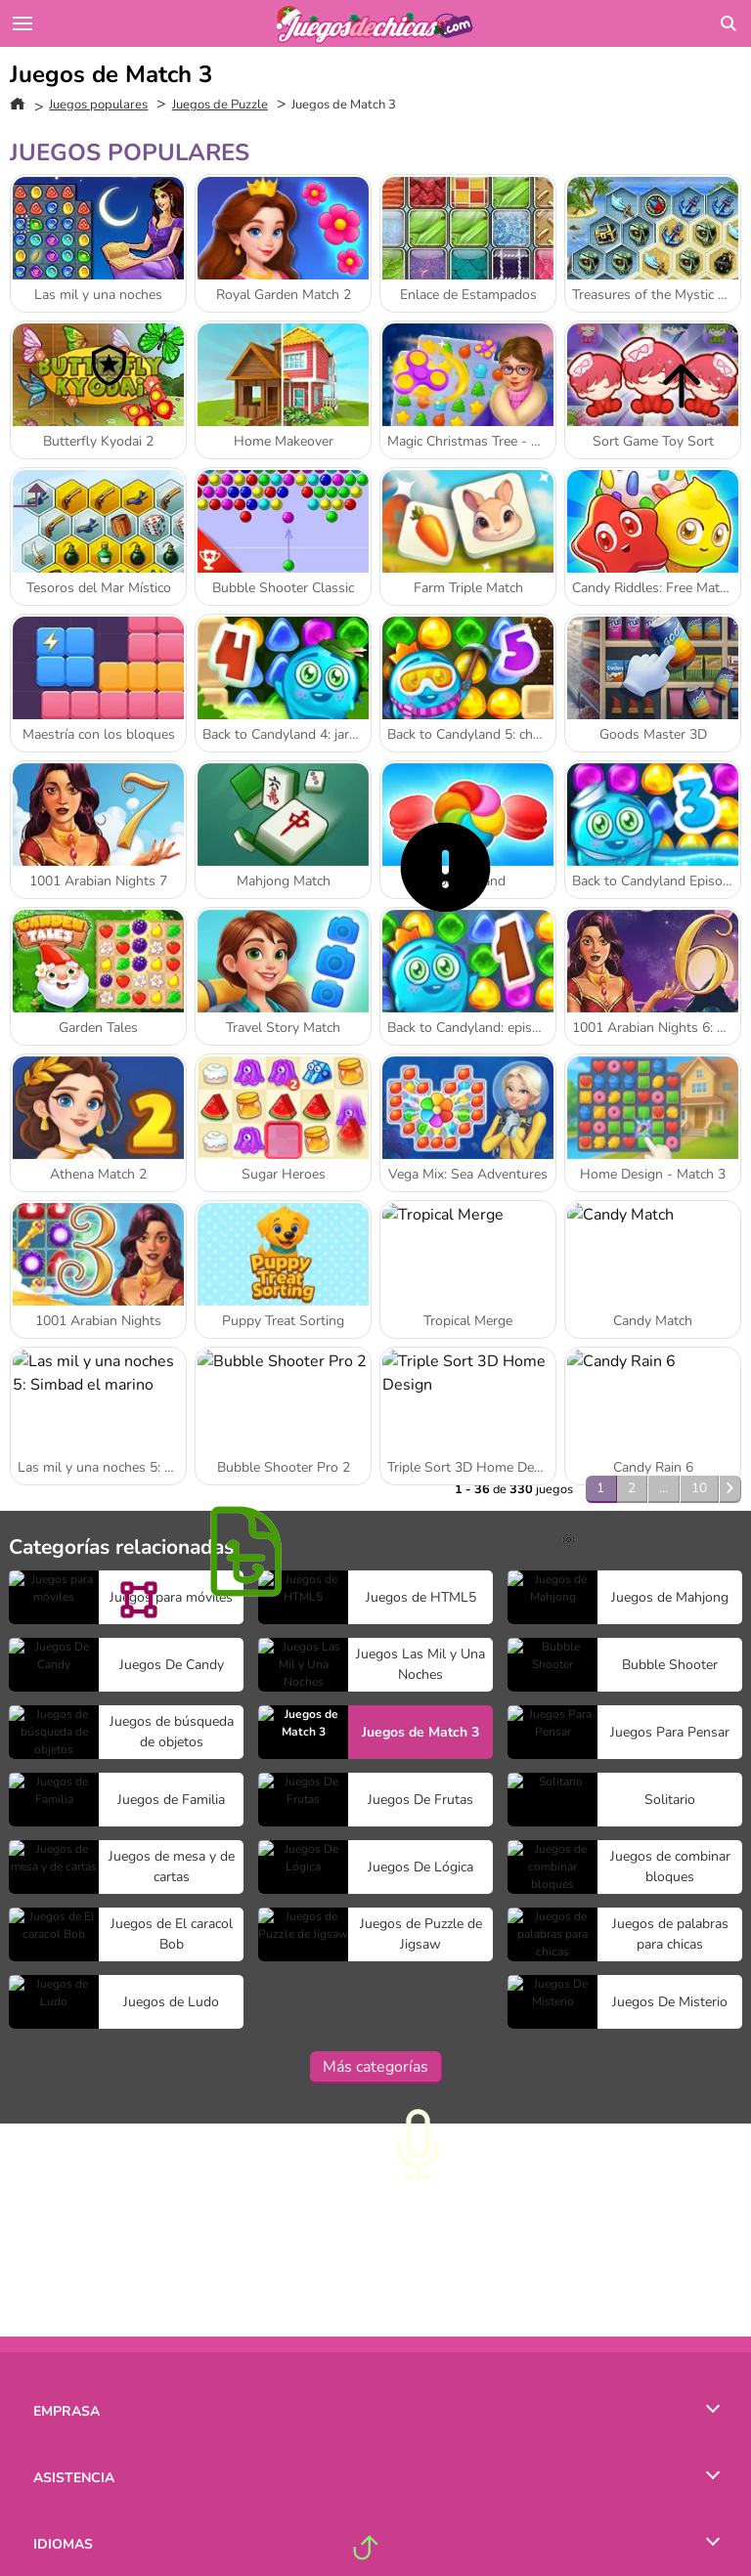 The image size is (751, 2576). What do you see at coordinates (445, 867) in the screenshot?
I see `indicates a warning or alert requiring attention` at bounding box center [445, 867].